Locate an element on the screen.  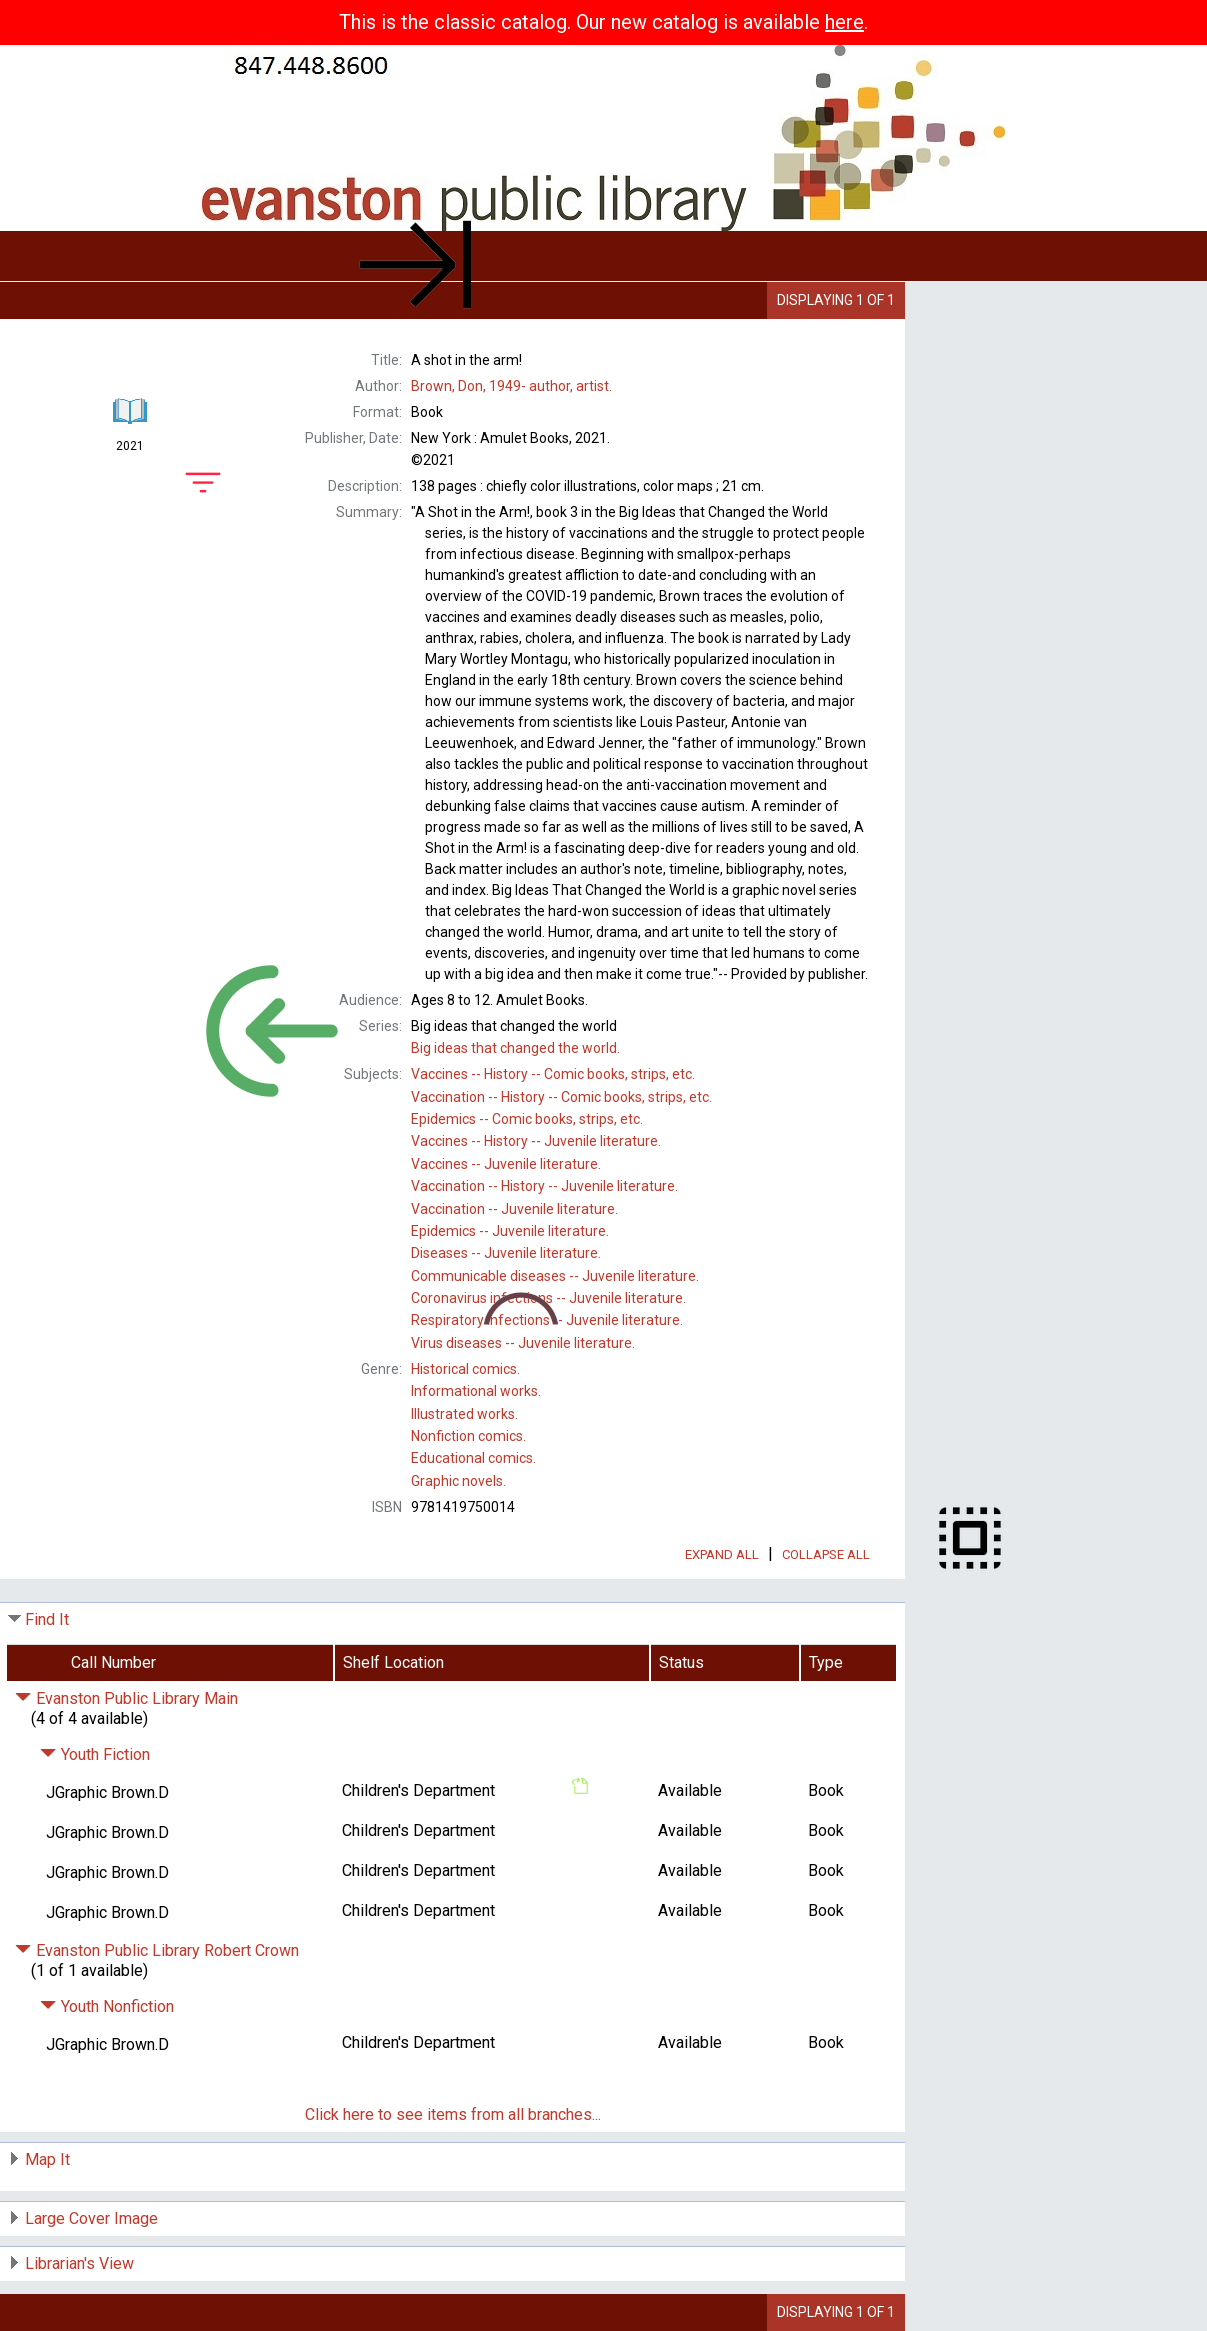
return to previous screen is located at coordinates (272, 1031).